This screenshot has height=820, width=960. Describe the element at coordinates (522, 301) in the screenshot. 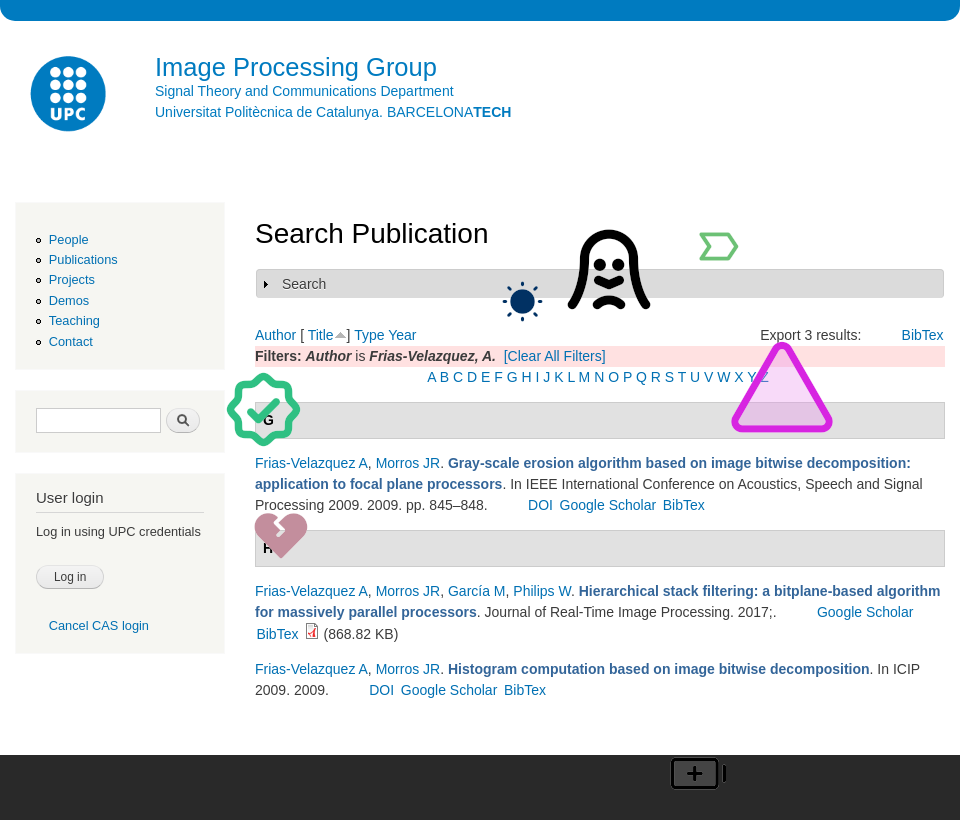

I see `switch to light mode` at that location.